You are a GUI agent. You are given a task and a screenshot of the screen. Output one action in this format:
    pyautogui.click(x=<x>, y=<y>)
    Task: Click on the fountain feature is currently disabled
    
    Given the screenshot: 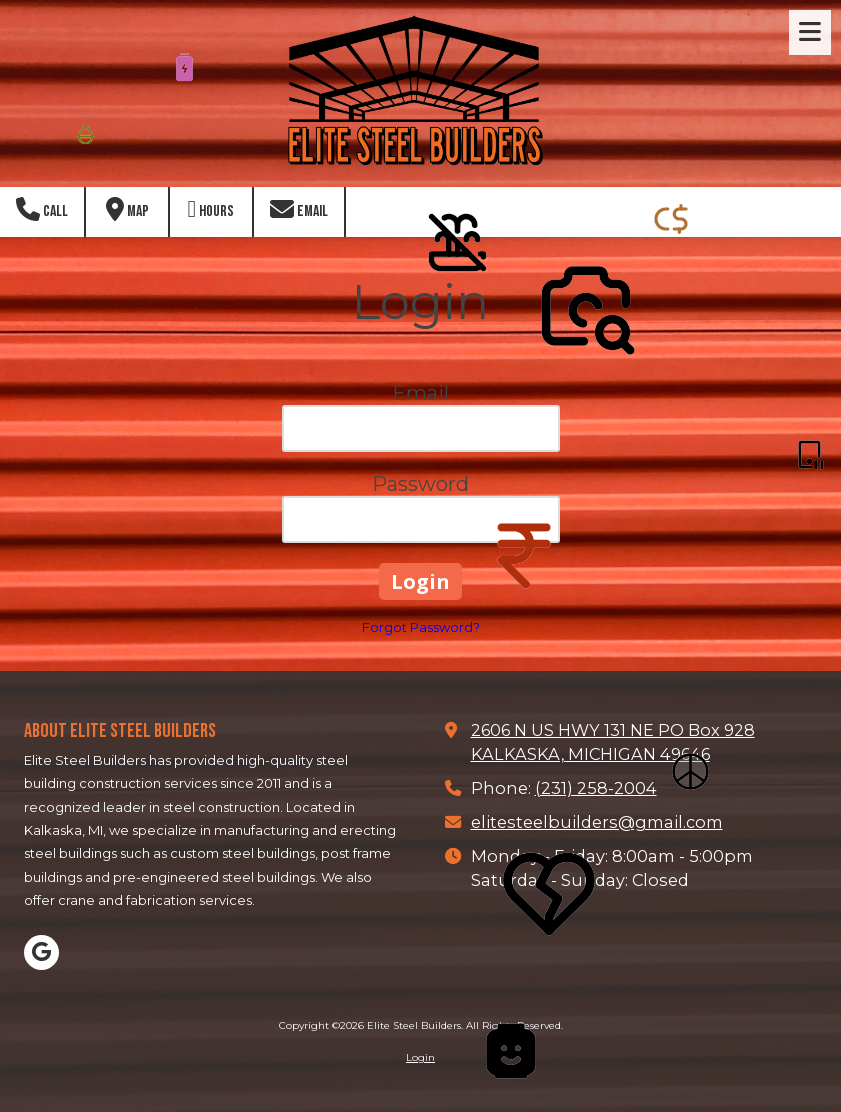 What is the action you would take?
    pyautogui.click(x=457, y=242)
    